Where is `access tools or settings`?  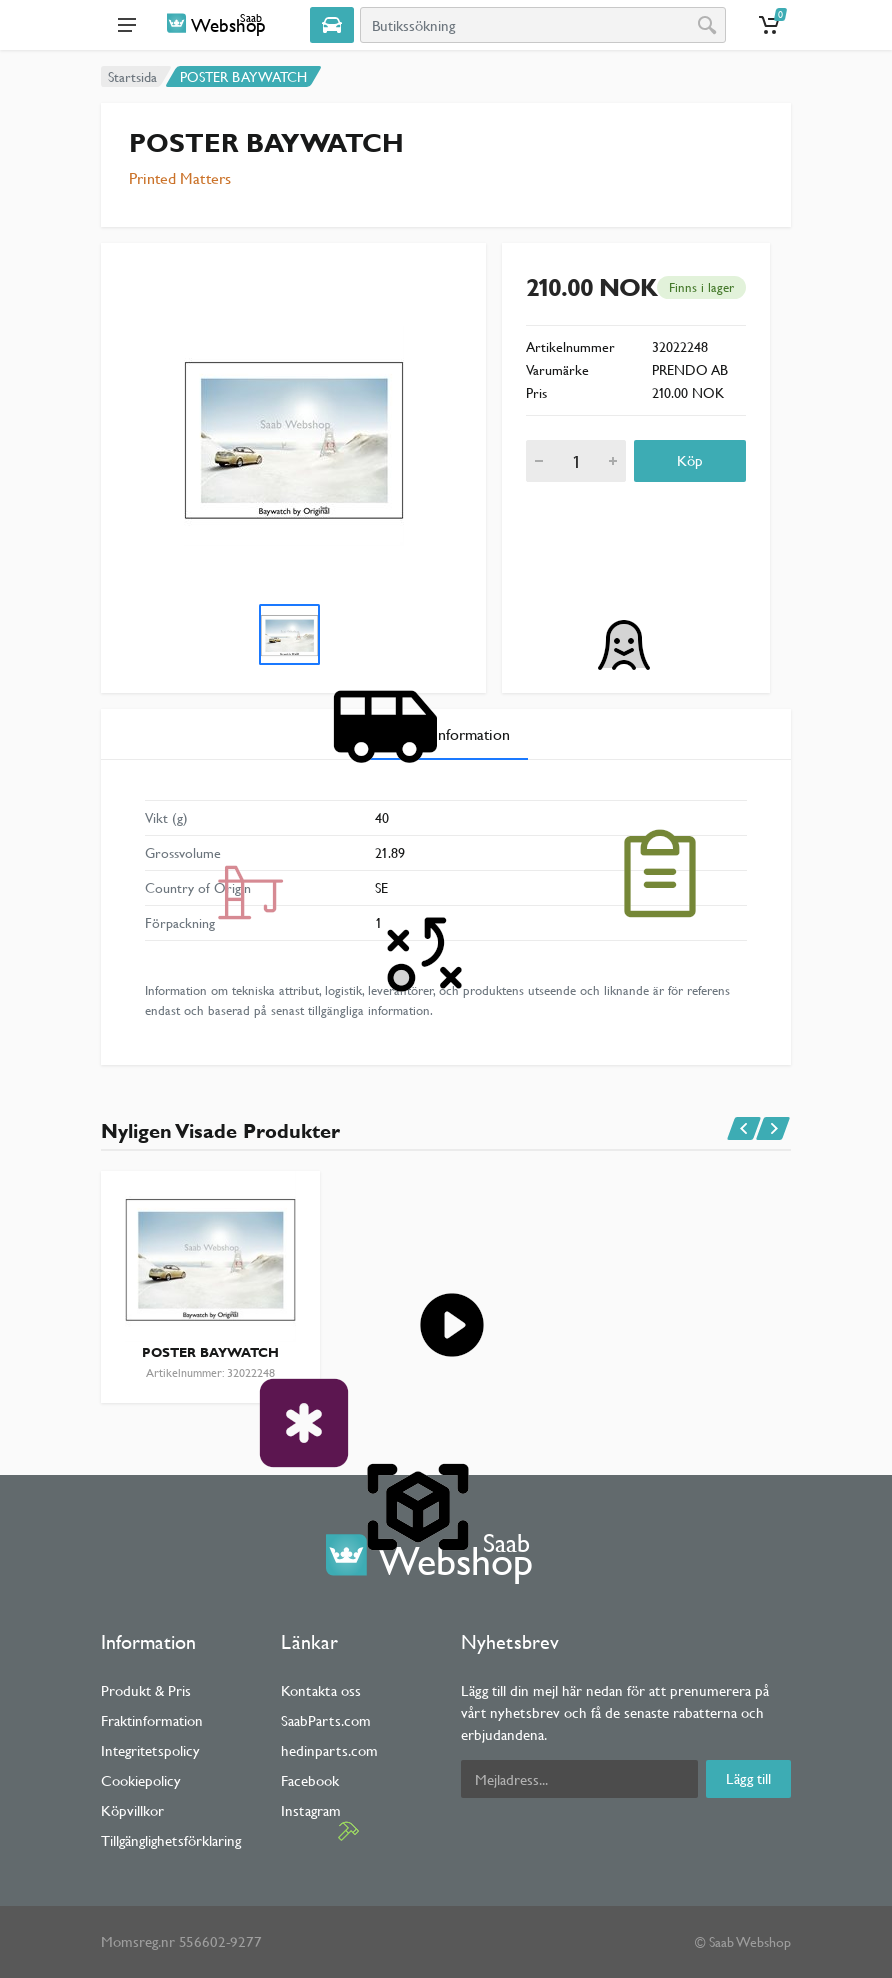 access tools or settings is located at coordinates (347, 1831).